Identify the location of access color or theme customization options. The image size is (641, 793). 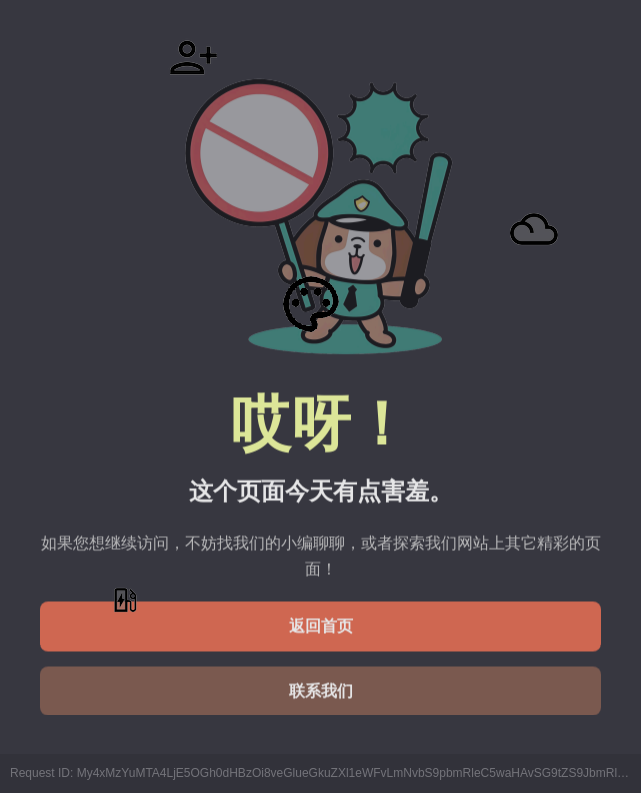
(311, 304).